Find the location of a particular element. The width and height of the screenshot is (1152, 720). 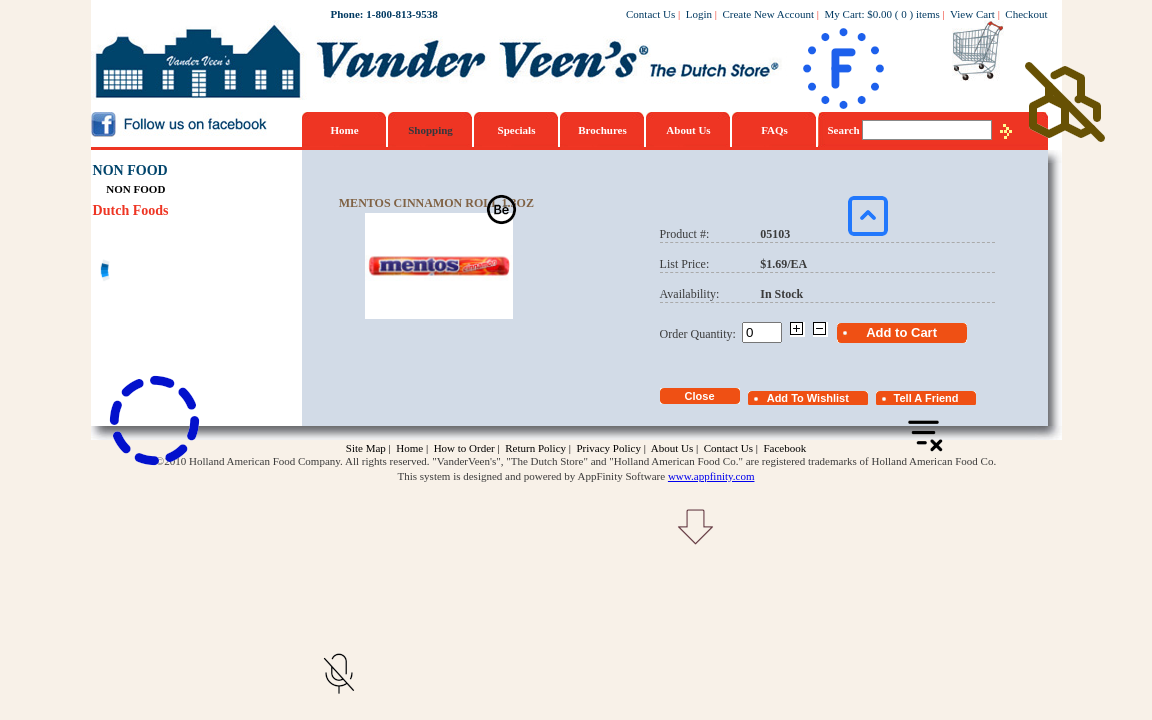

indicates loading or processing in progress is located at coordinates (154, 420).